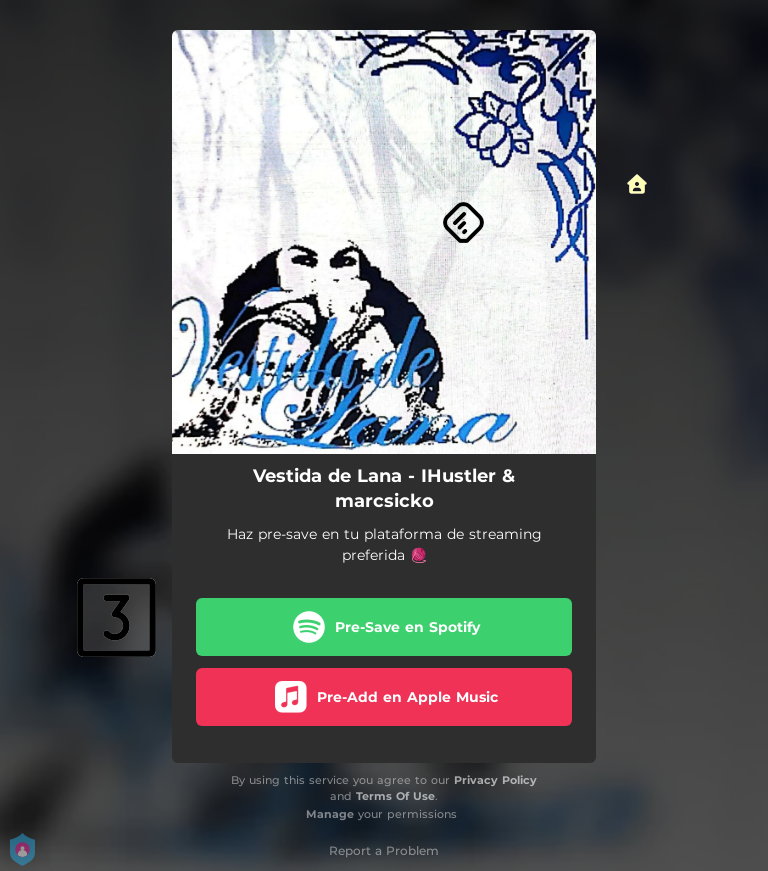 The height and width of the screenshot is (871, 768). I want to click on select or navigate to item number three, so click(116, 617).